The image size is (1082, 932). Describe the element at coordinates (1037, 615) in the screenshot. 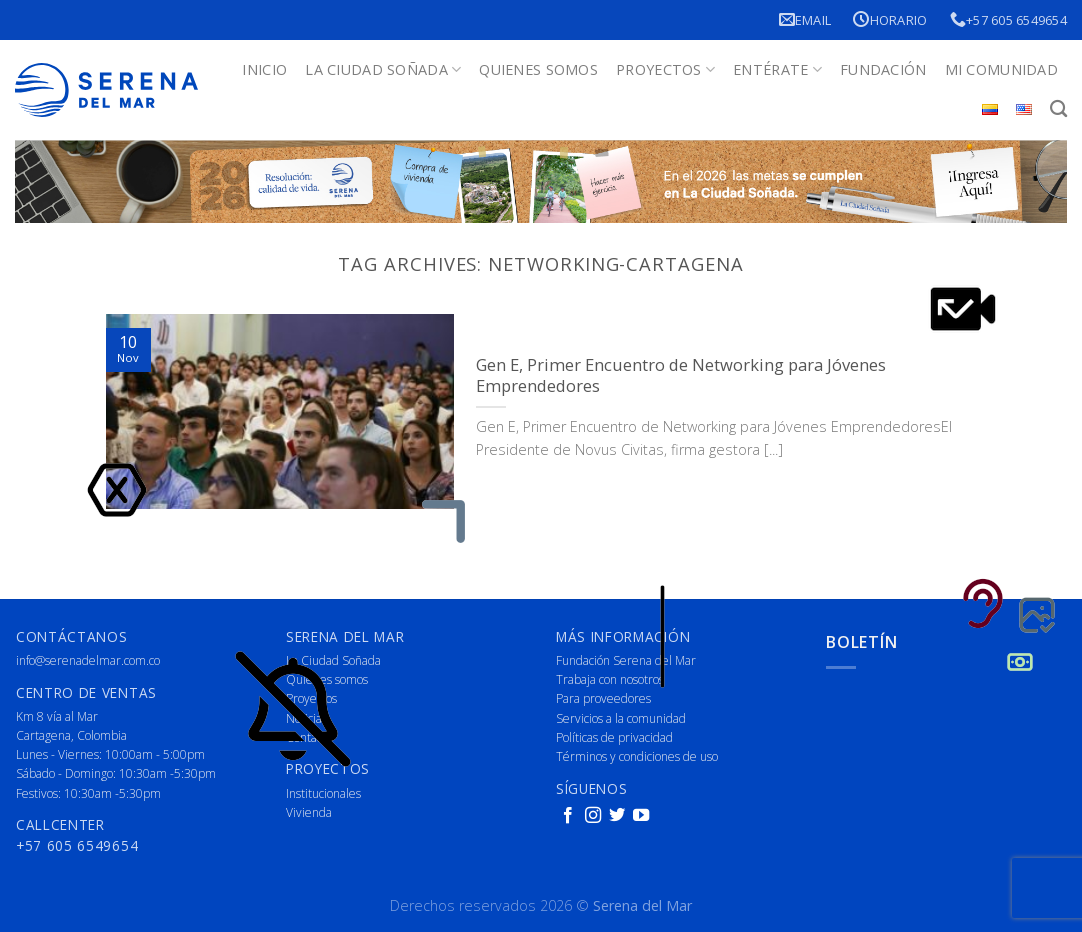

I see `photo successfully uploaded` at that location.